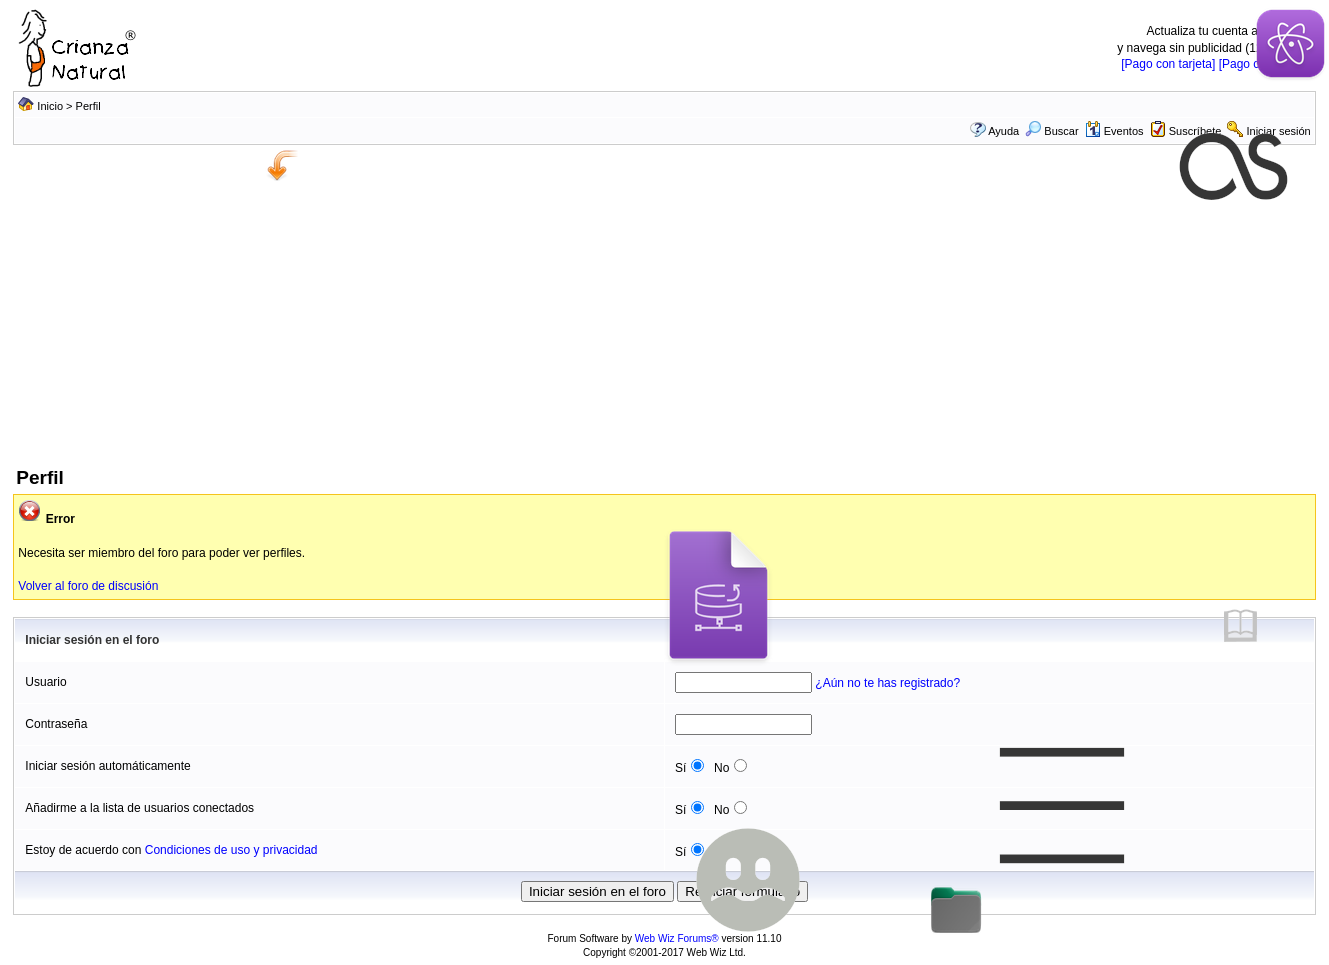 This screenshot has width=1329, height=965. Describe the element at coordinates (1233, 158) in the screenshot. I see `connect your last.fm account` at that location.